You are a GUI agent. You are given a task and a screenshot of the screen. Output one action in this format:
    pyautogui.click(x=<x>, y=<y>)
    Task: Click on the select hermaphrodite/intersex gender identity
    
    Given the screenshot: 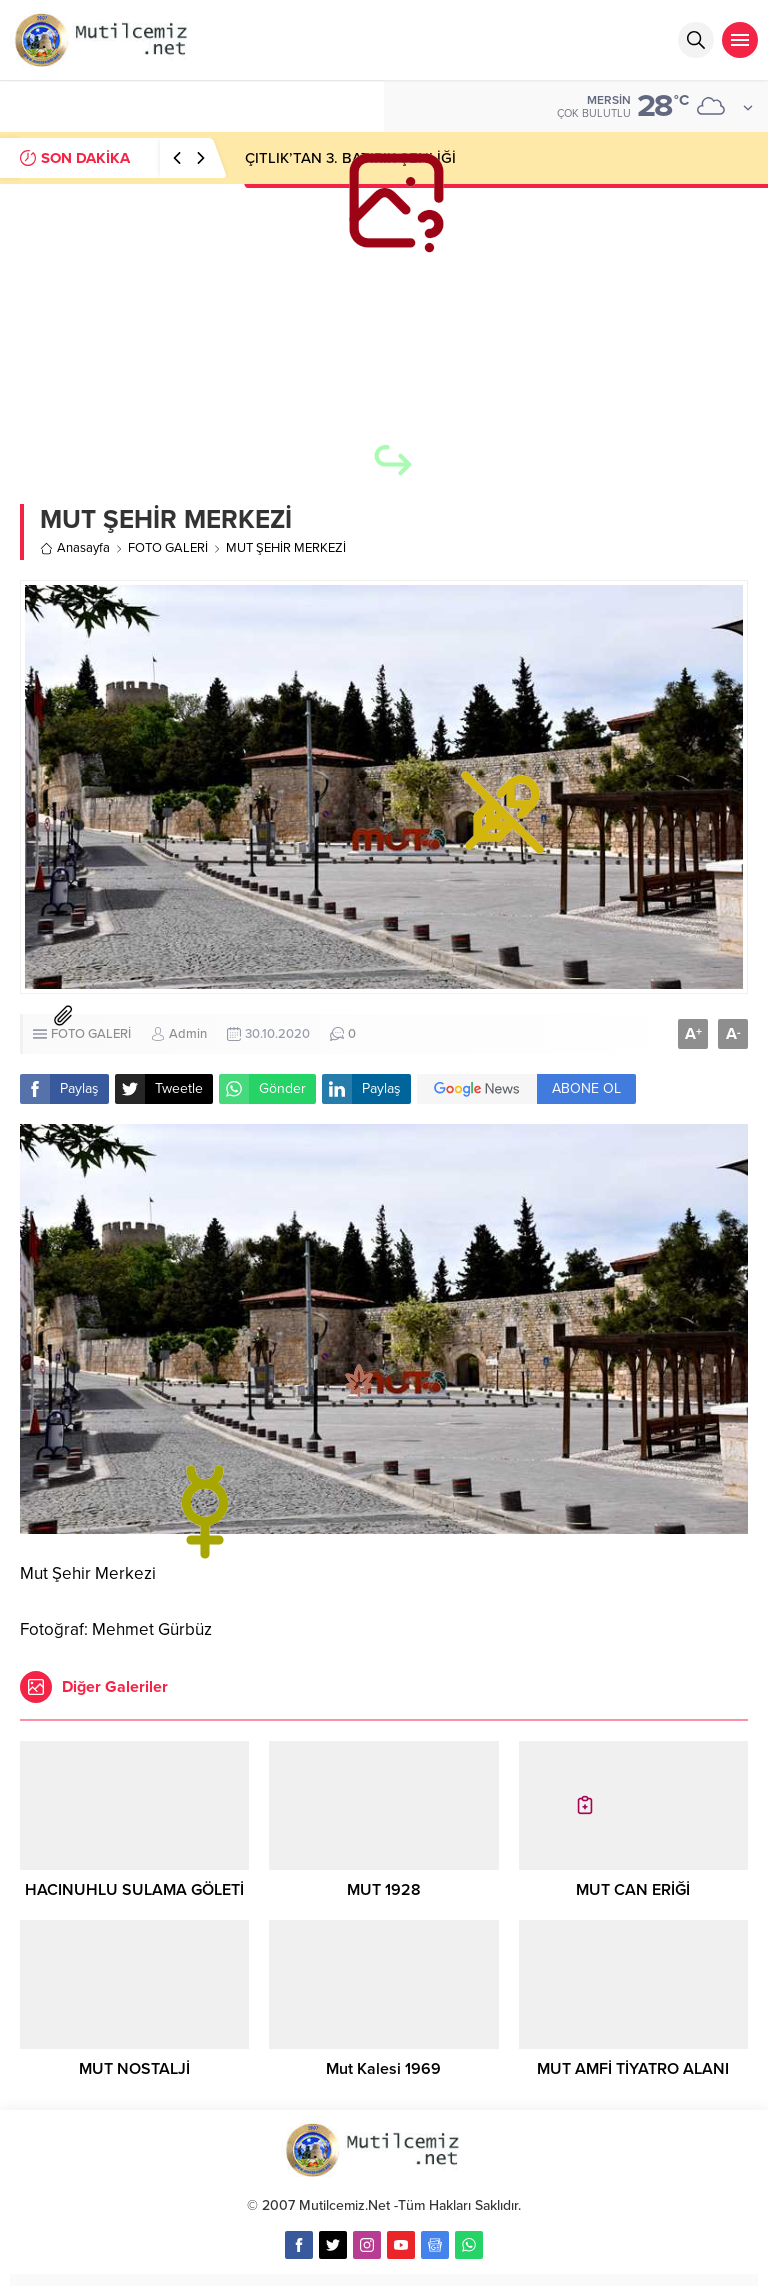 What is the action you would take?
    pyautogui.click(x=205, y=1512)
    